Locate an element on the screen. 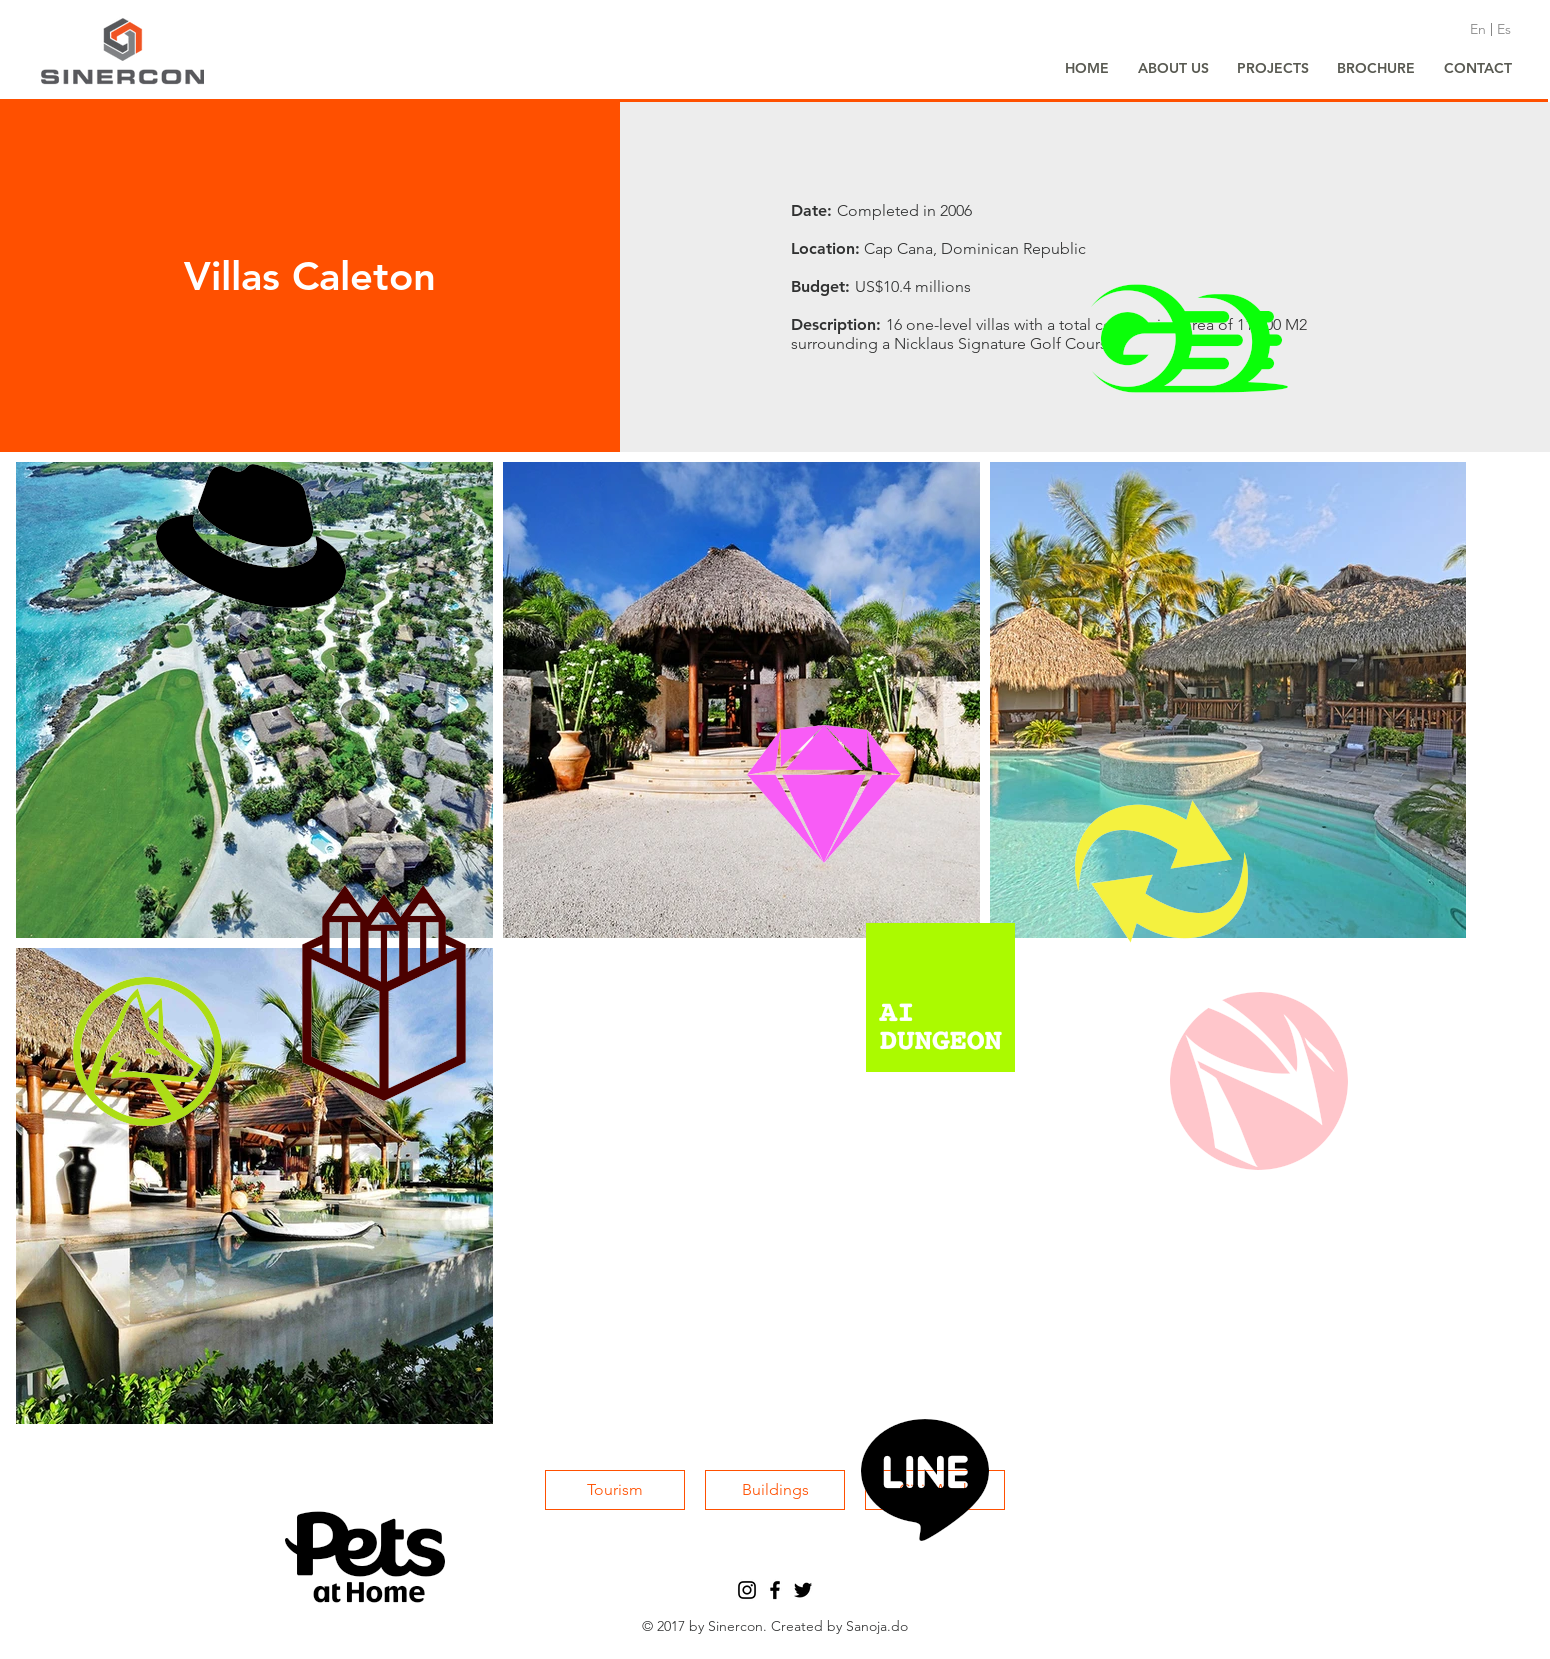 The width and height of the screenshot is (1550, 1659). spacemacs text editor logo is located at coordinates (1259, 1081).